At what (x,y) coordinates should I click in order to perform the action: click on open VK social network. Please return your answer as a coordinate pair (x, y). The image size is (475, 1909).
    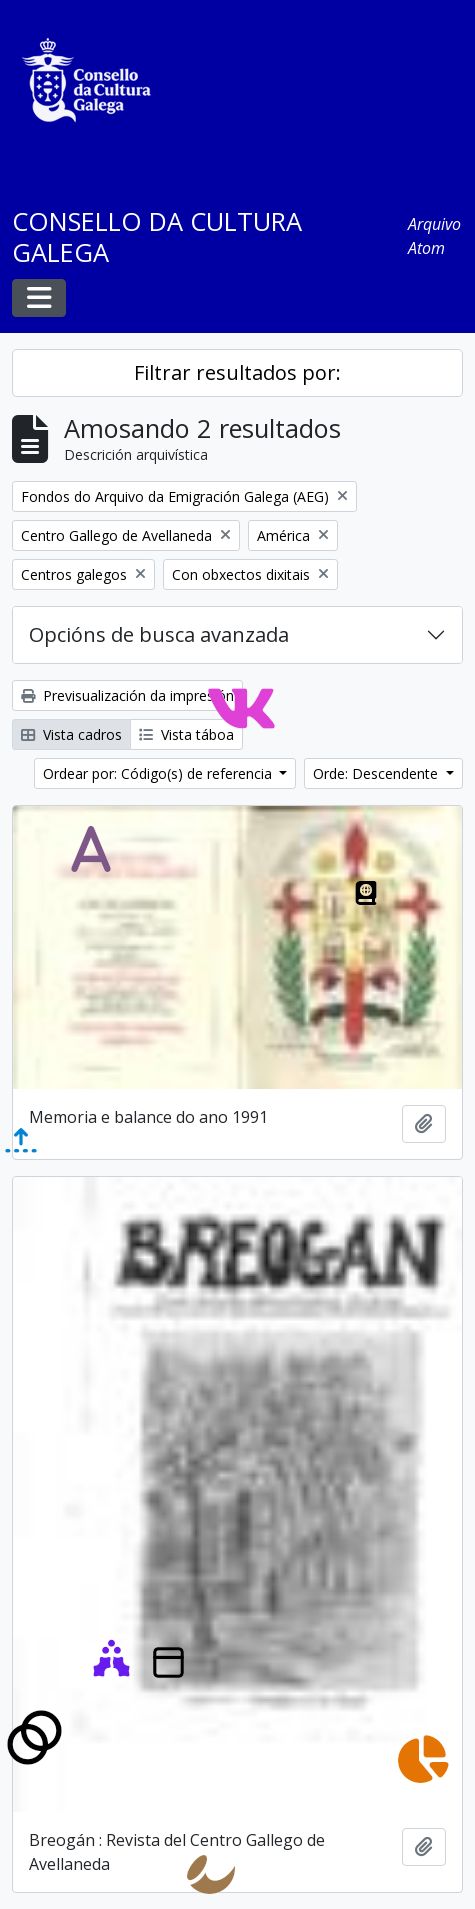
    Looking at the image, I should click on (241, 708).